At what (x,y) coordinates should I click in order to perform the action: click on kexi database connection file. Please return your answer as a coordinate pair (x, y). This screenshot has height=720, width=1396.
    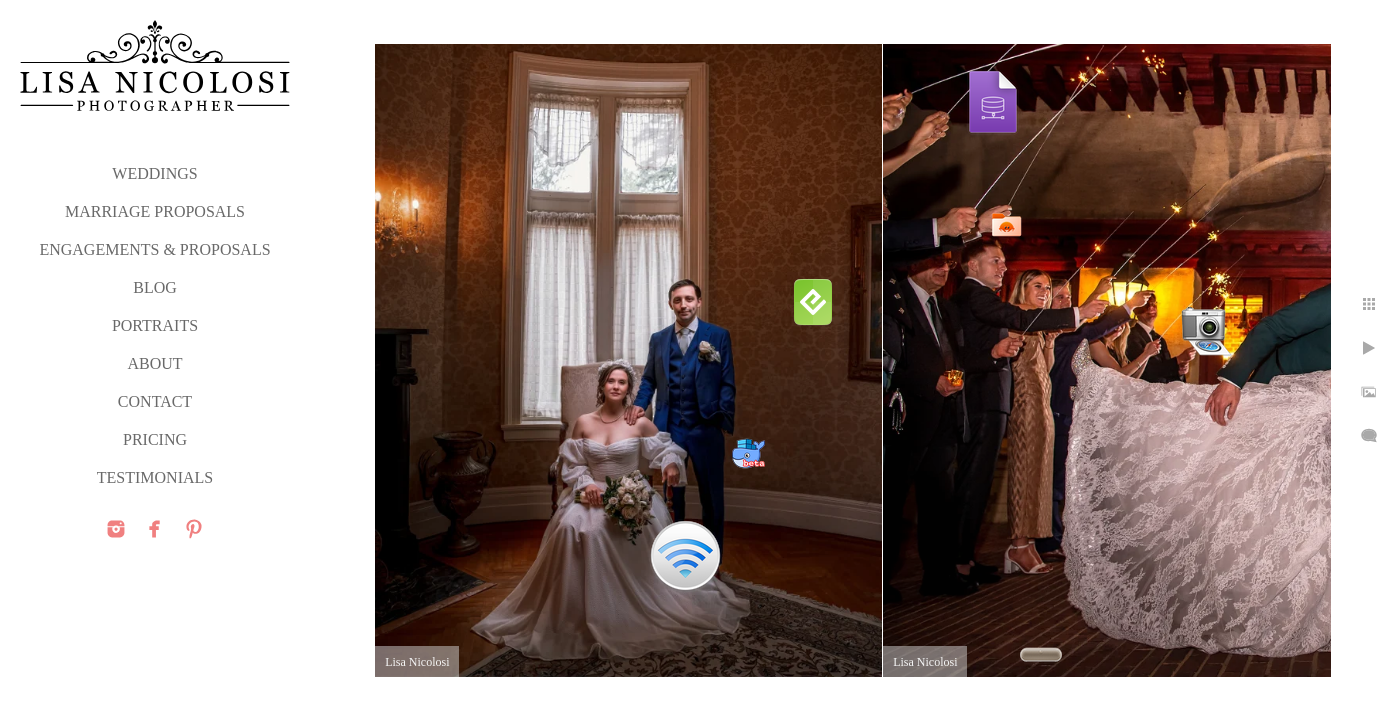
    Looking at the image, I should click on (993, 103).